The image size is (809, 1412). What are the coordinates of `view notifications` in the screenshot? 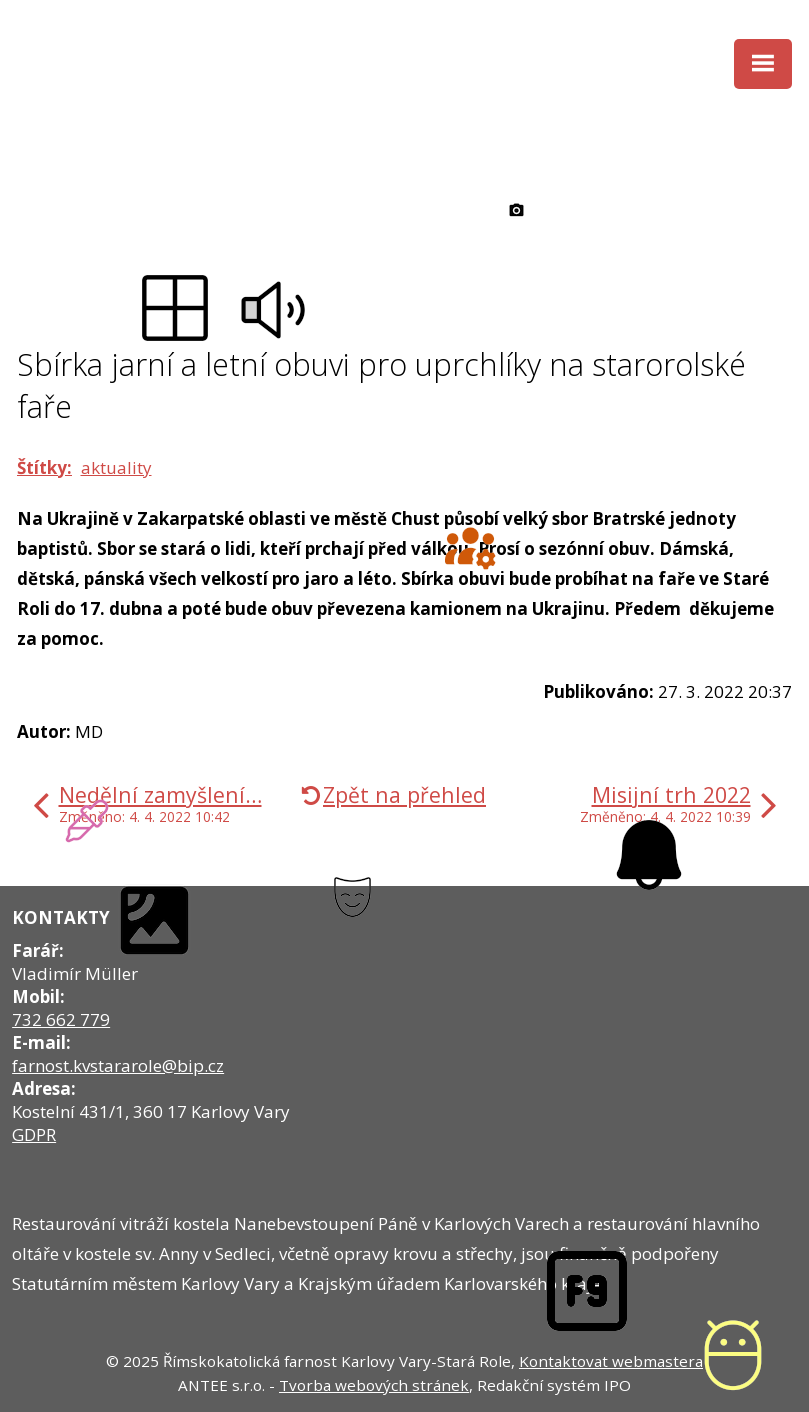 It's located at (649, 855).